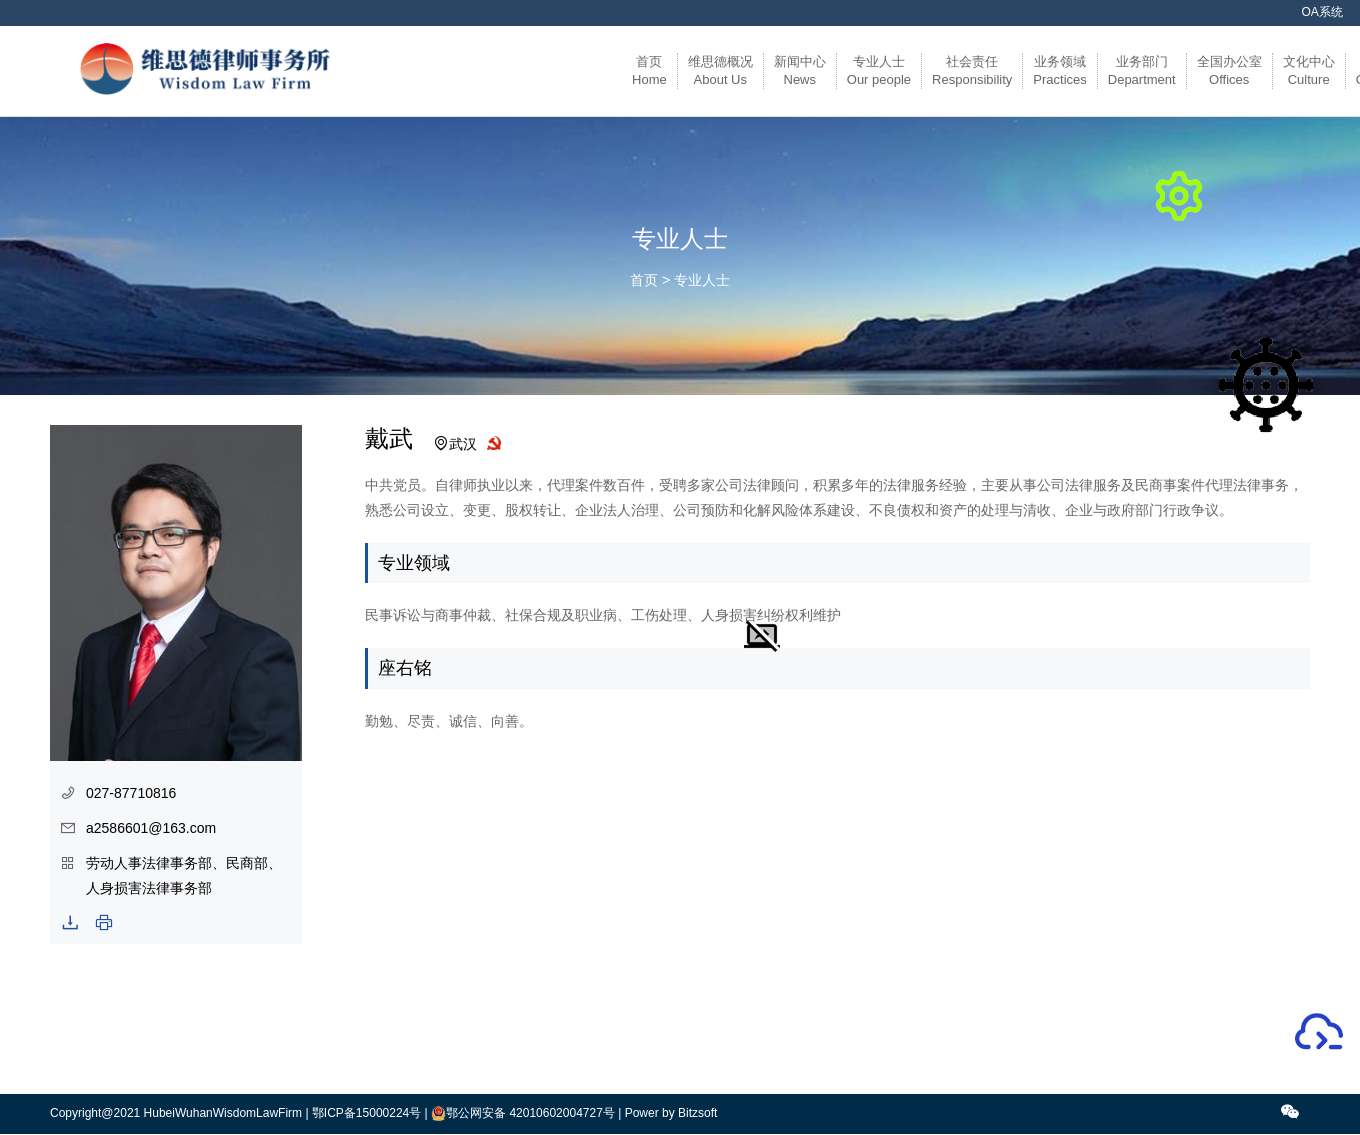 This screenshot has width=1360, height=1135. Describe the element at coordinates (1179, 196) in the screenshot. I see `access settings or preferences` at that location.